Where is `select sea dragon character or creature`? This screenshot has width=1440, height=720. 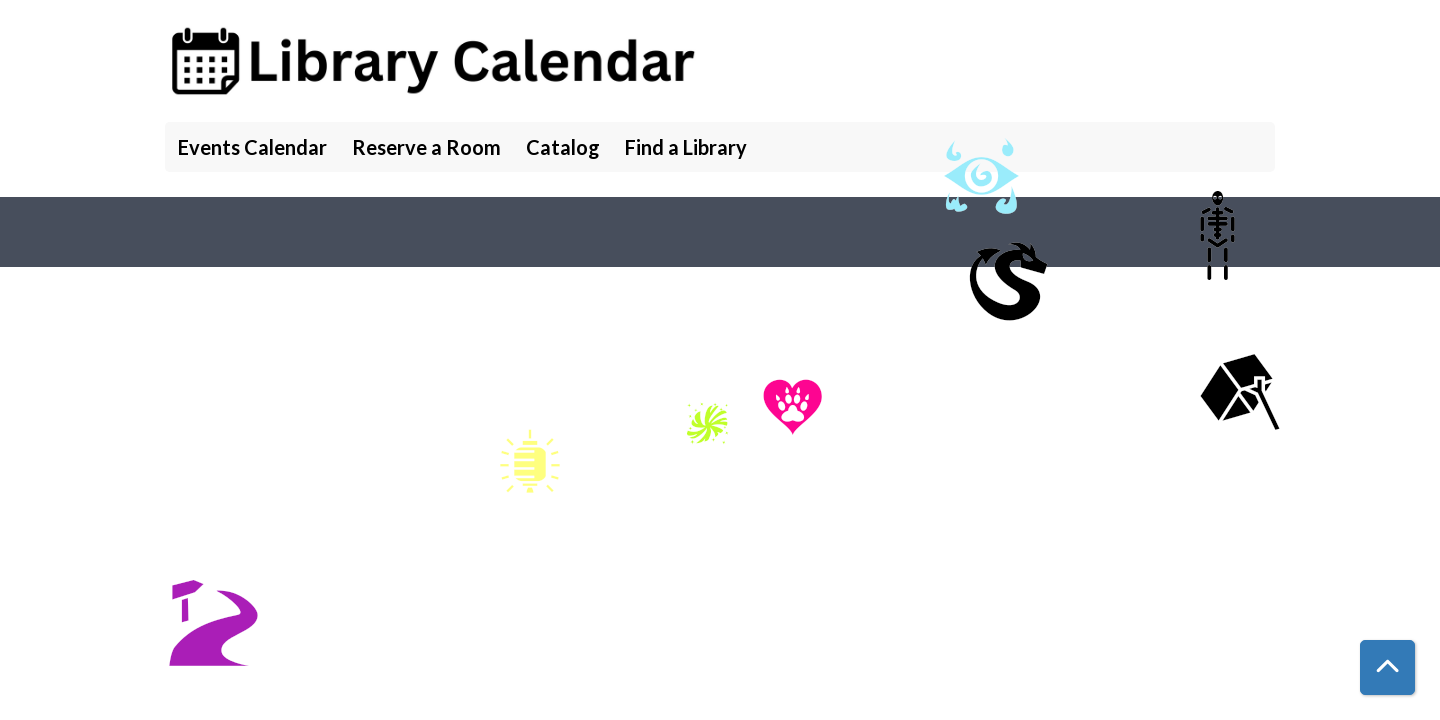
select sea dragon character or creature is located at coordinates (1009, 281).